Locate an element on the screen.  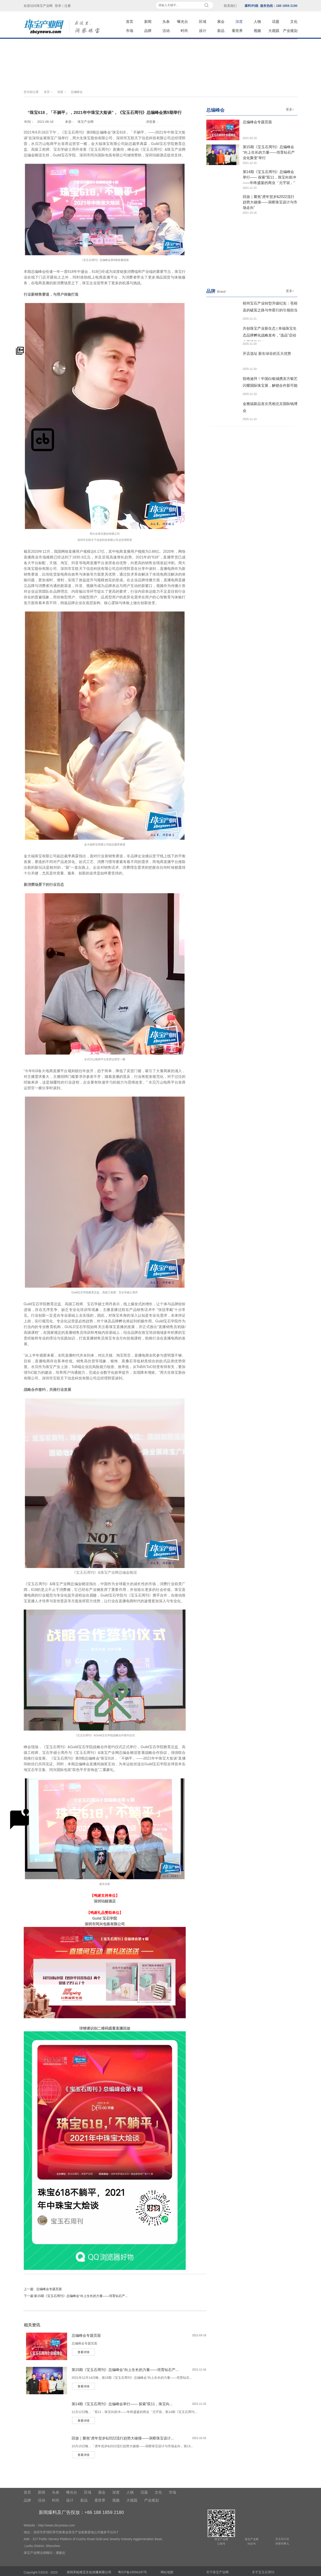
indicates 9 or more items in a stack or collection is located at coordinates (20, 351).